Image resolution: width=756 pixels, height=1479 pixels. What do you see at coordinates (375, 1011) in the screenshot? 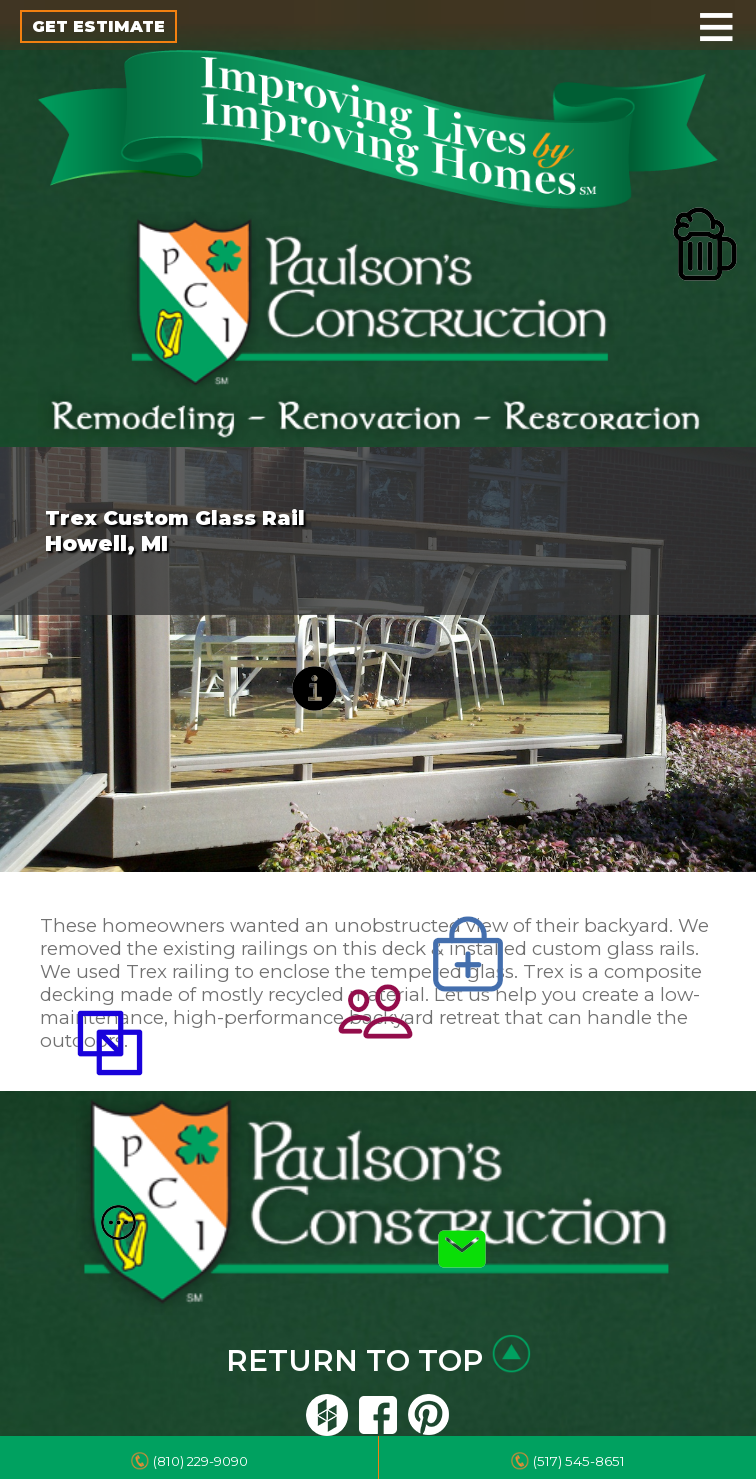
I see `view contacts or friends list` at bounding box center [375, 1011].